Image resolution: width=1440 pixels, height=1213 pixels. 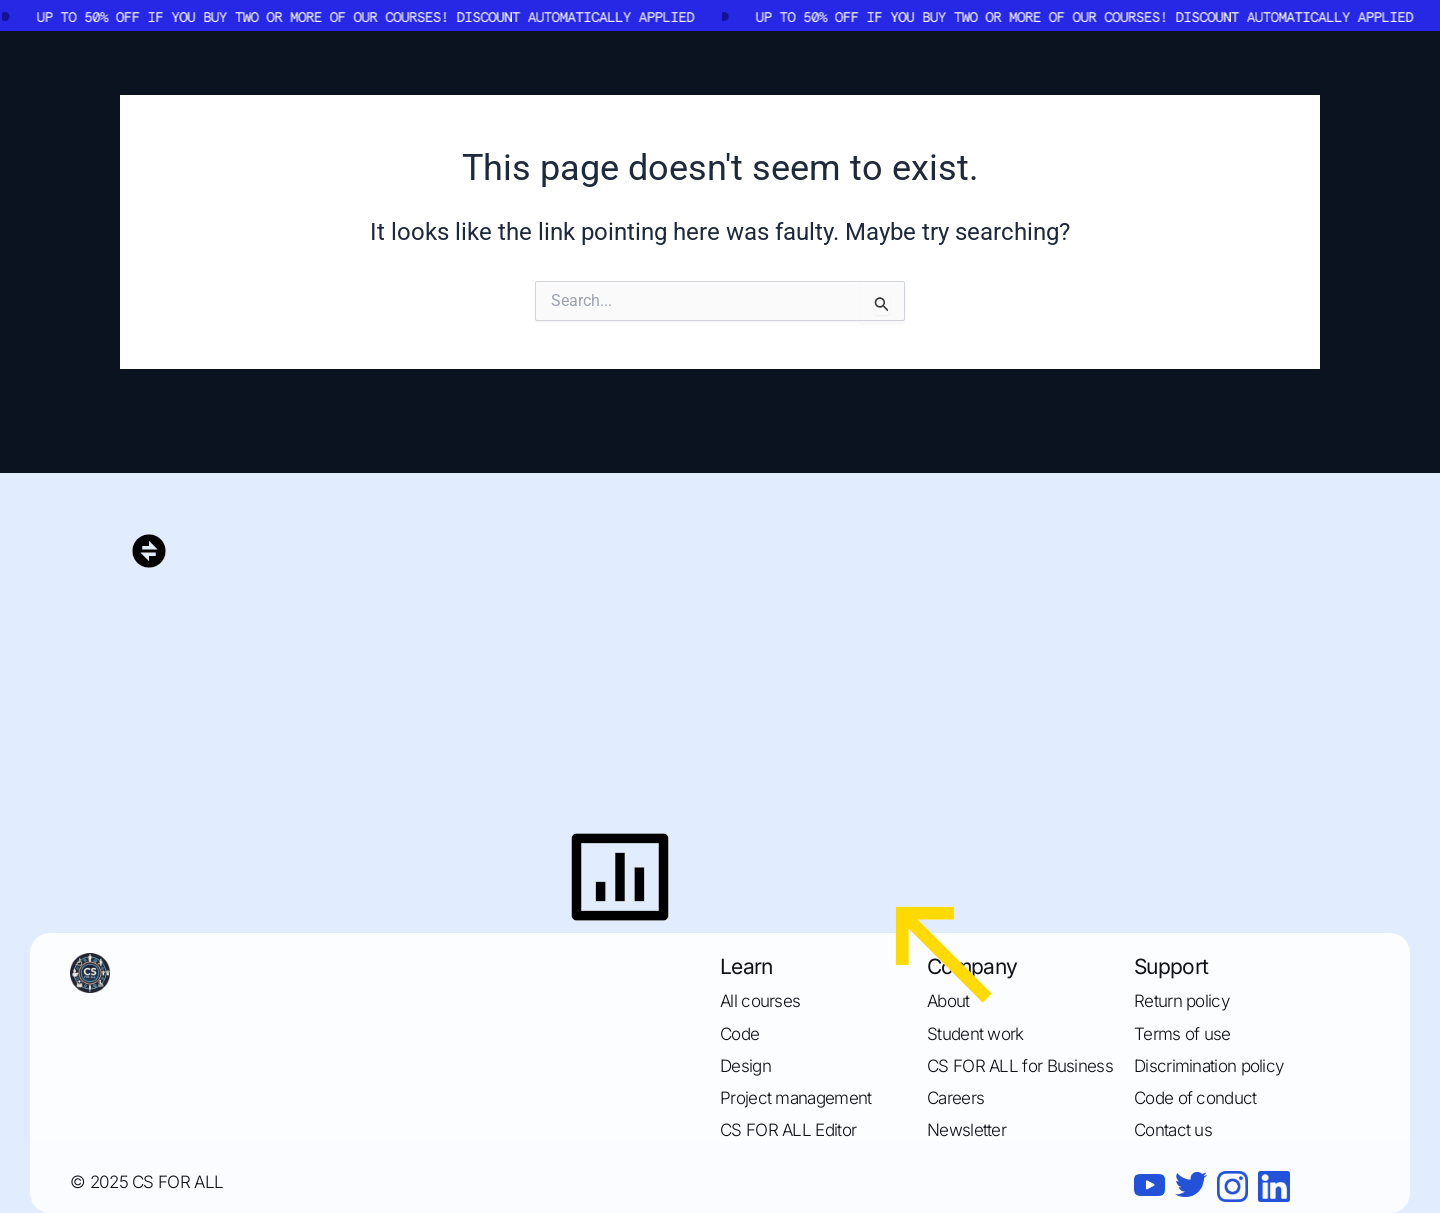 I want to click on view analytics dashboard, so click(x=620, y=877).